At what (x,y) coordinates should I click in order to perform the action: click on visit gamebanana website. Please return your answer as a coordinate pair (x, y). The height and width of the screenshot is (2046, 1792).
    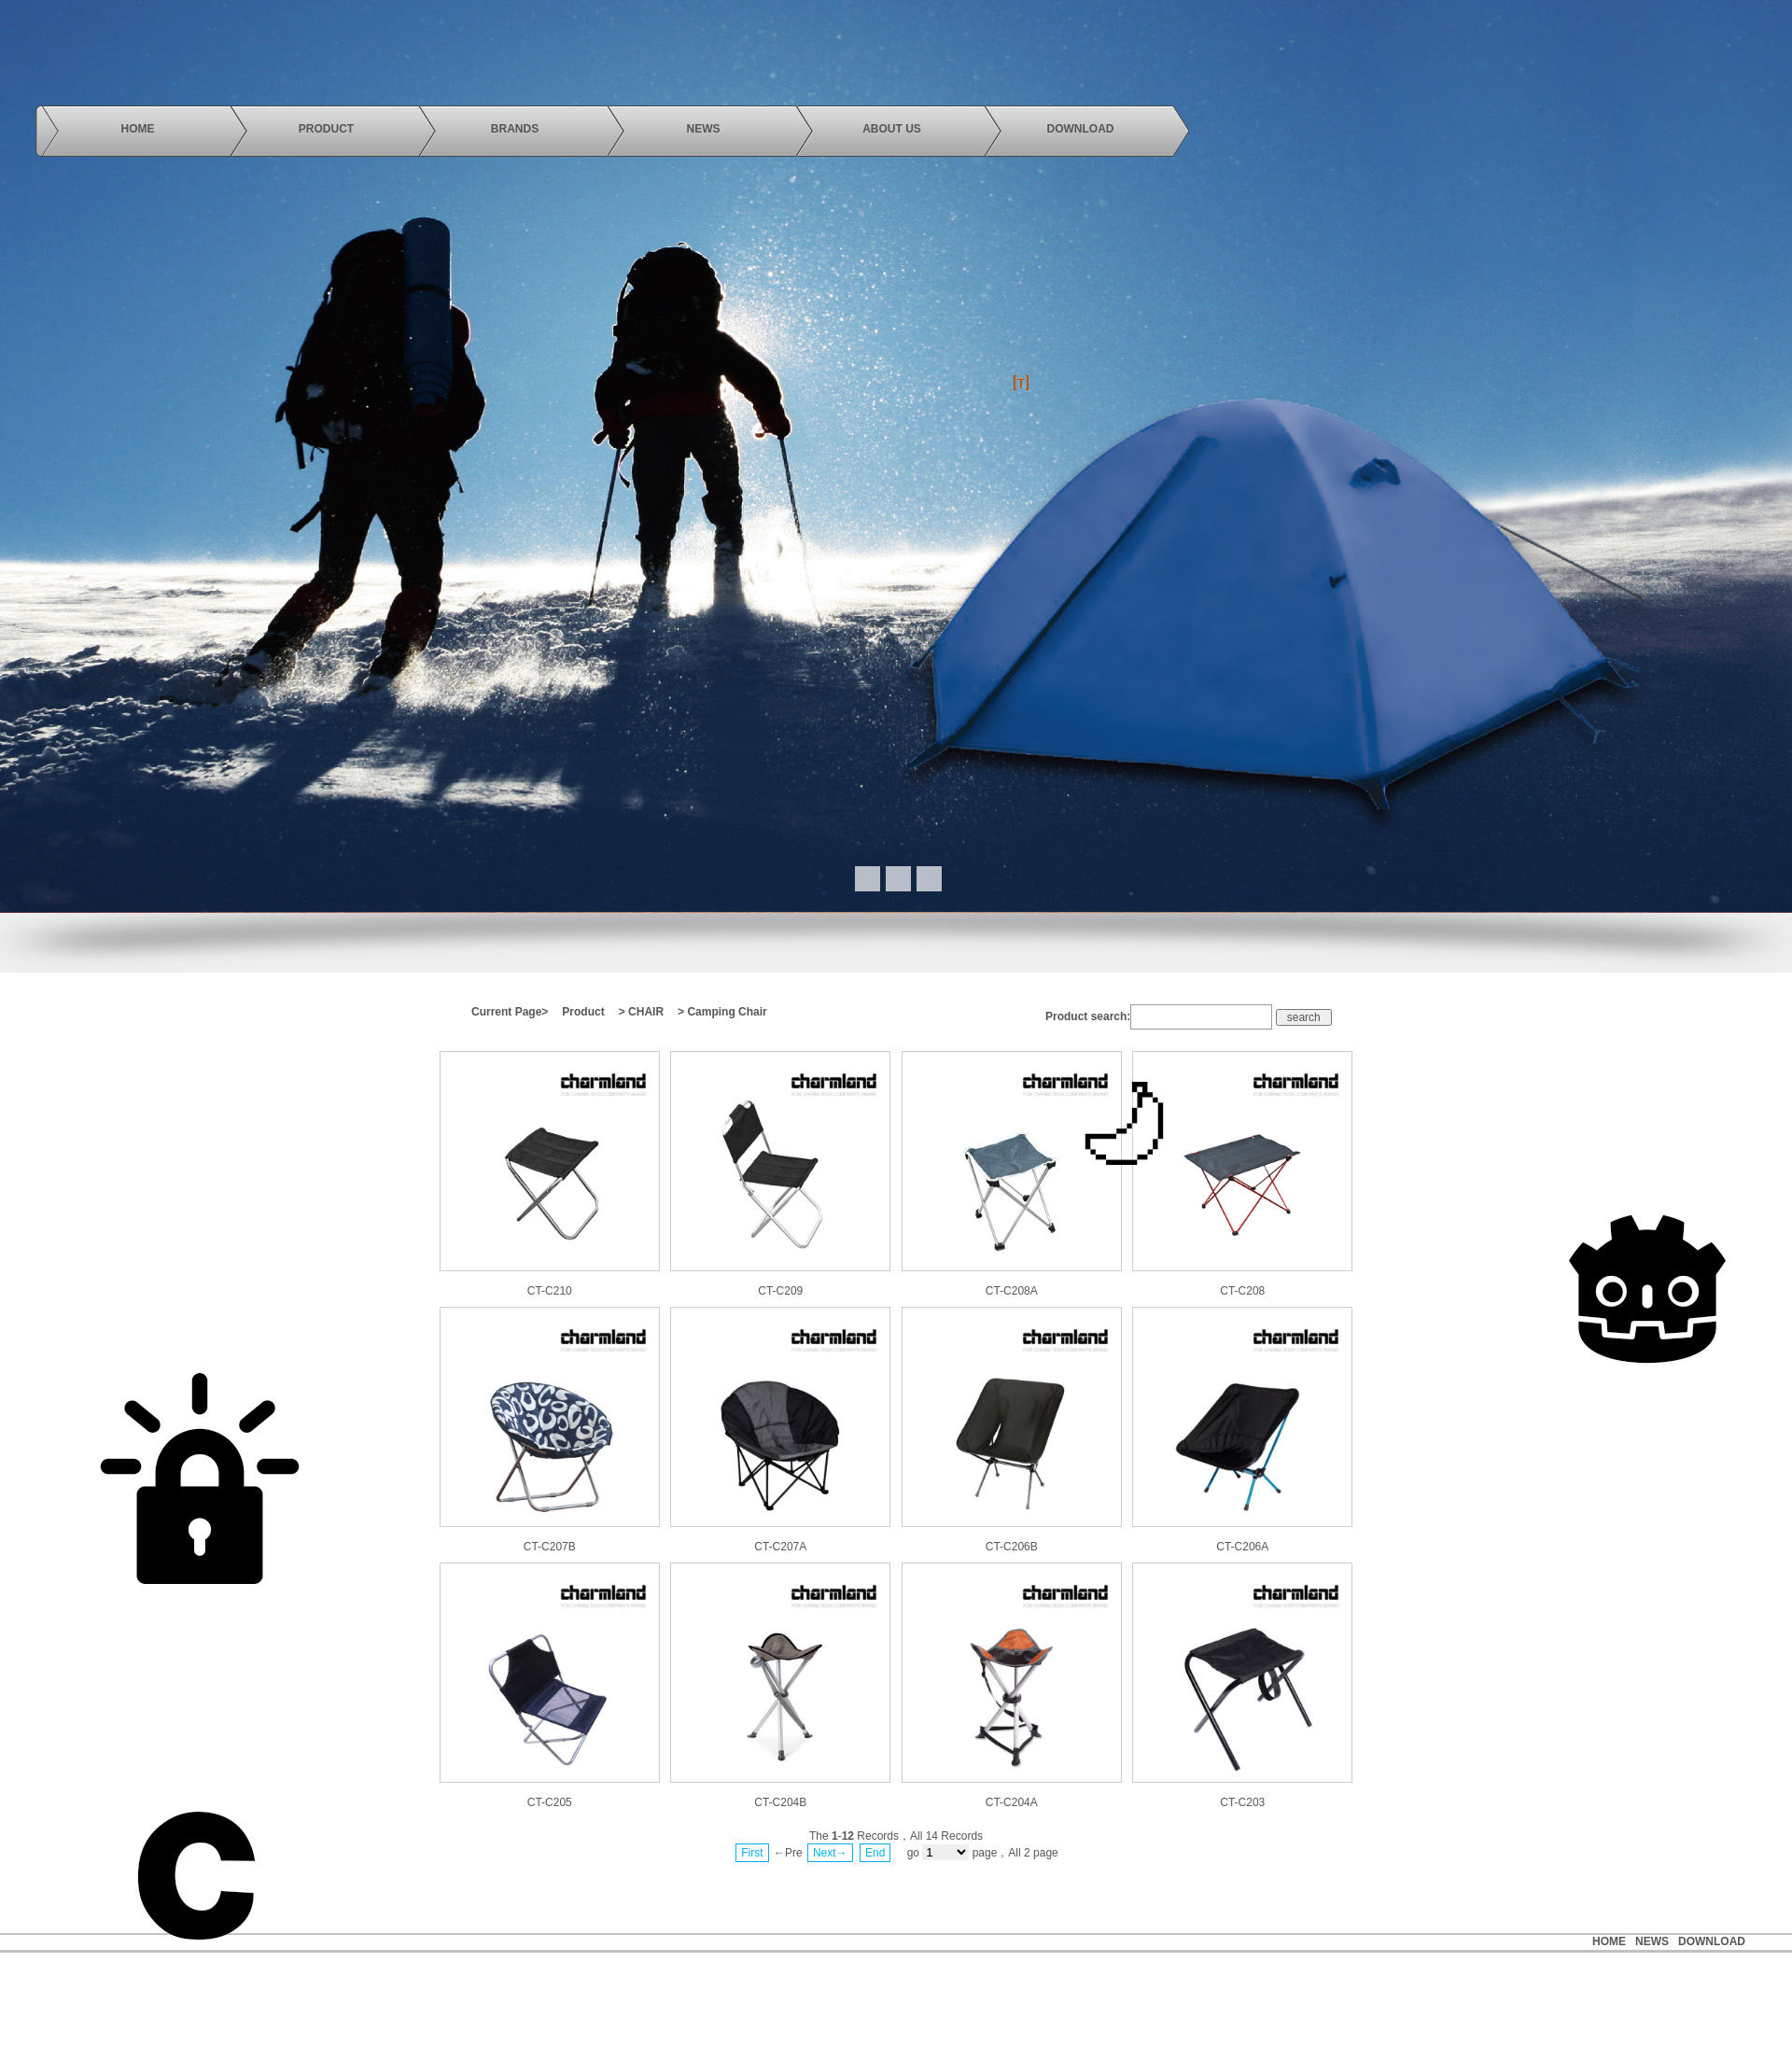
    Looking at the image, I should click on (1124, 1123).